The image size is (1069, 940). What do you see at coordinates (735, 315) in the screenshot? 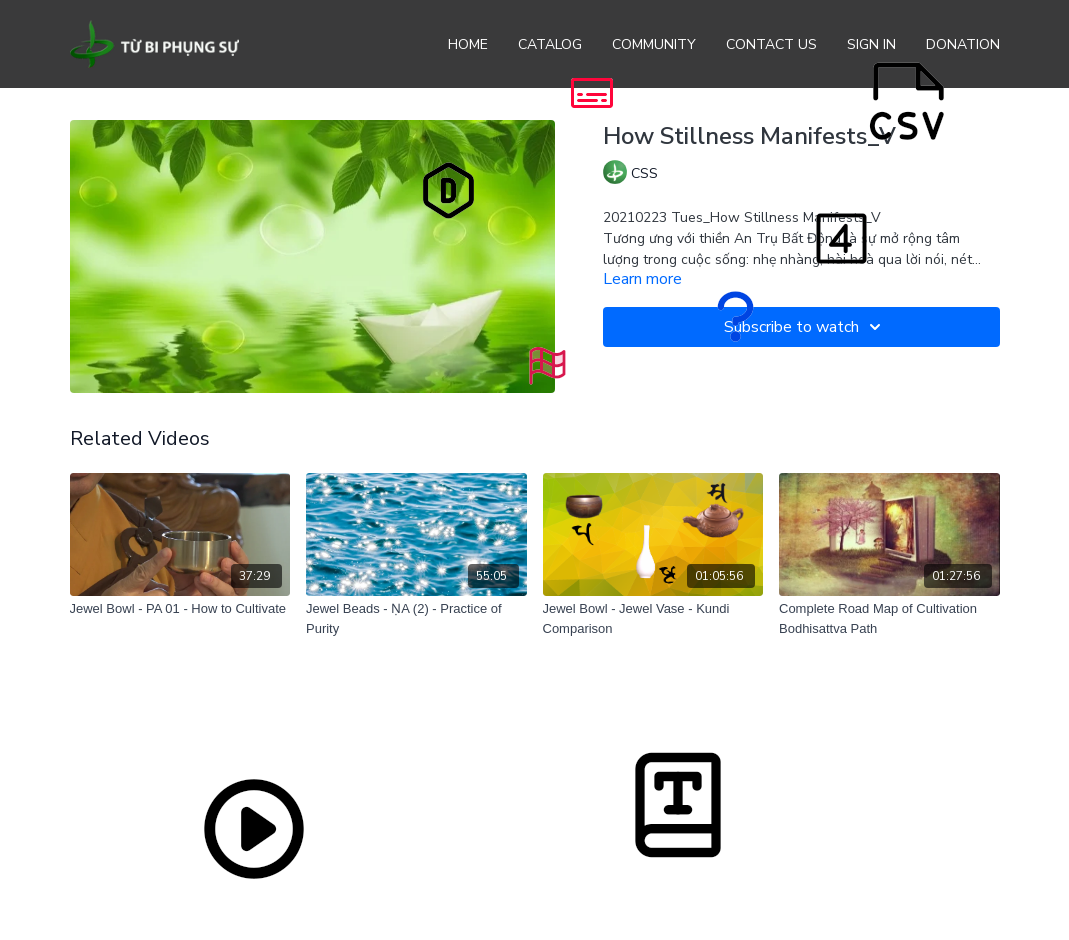
I see `access help or support` at bounding box center [735, 315].